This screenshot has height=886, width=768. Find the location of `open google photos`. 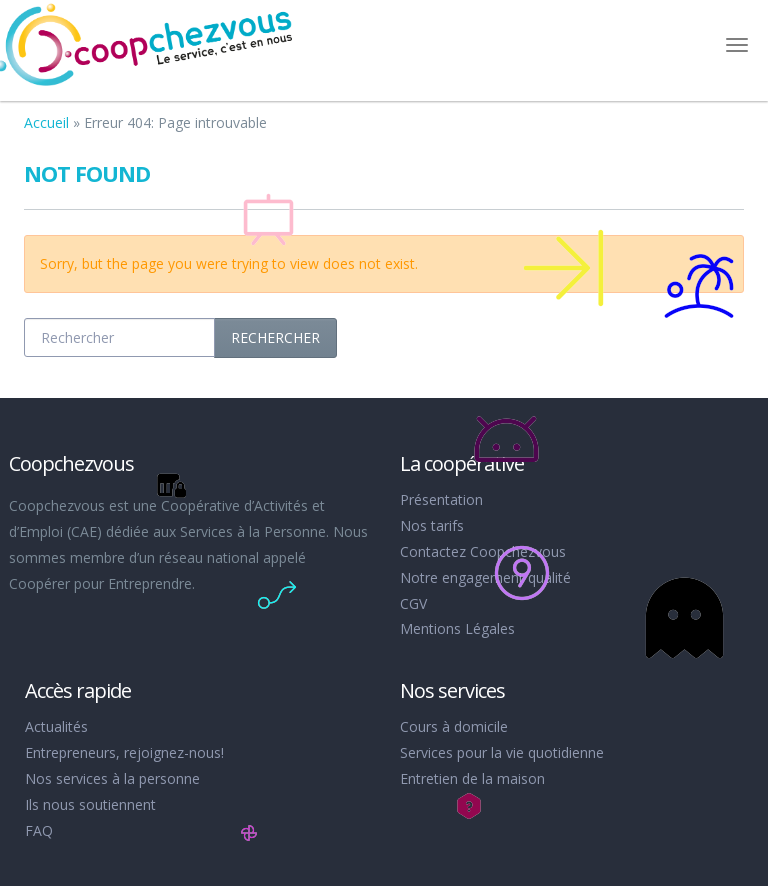

open google photos is located at coordinates (249, 833).